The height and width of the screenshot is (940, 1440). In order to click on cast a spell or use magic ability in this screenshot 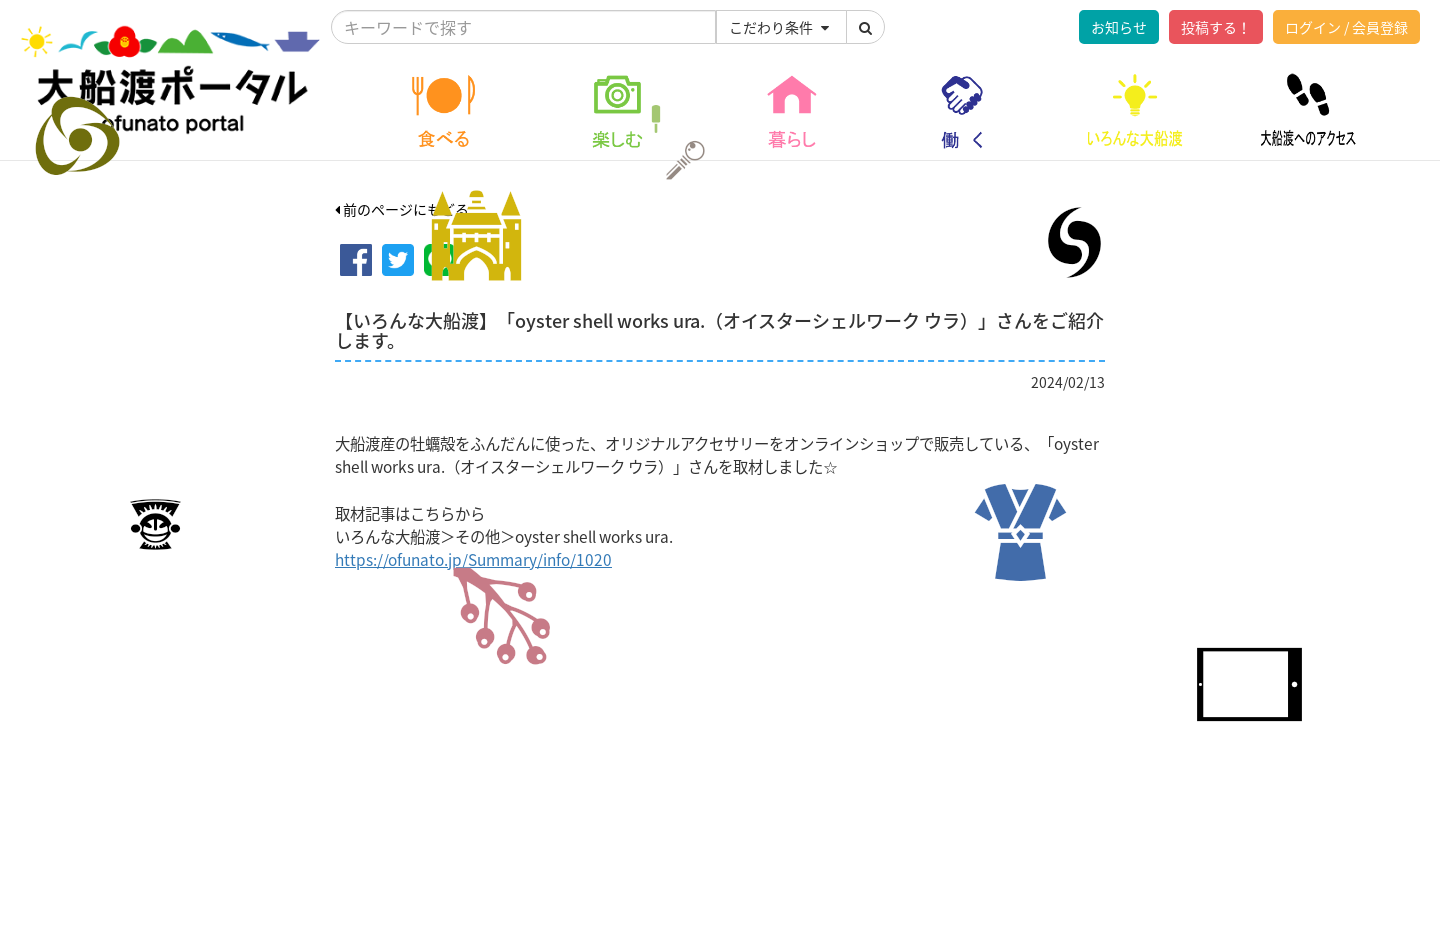, I will do `click(687, 158)`.